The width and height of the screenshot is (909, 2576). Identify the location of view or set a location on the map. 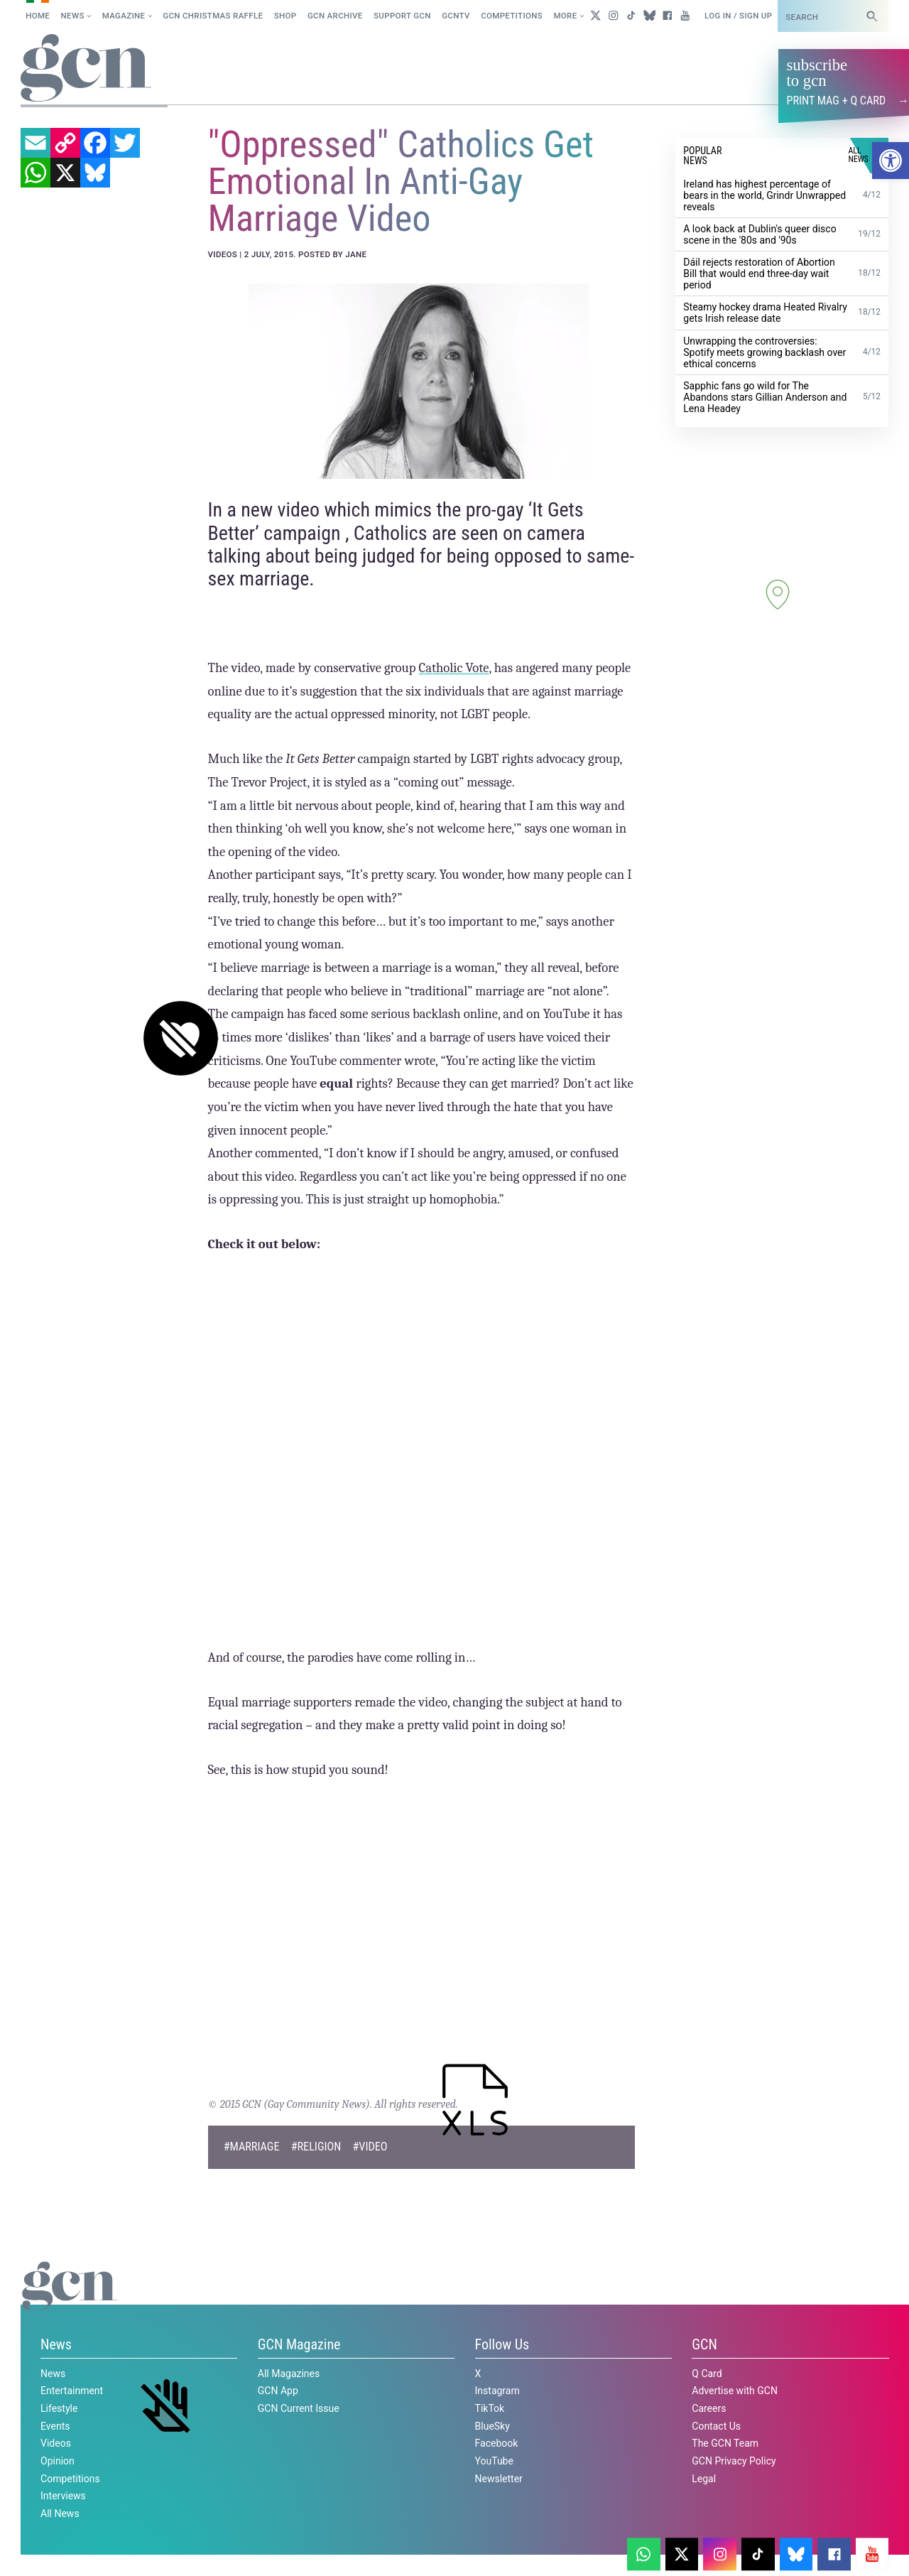
(778, 595).